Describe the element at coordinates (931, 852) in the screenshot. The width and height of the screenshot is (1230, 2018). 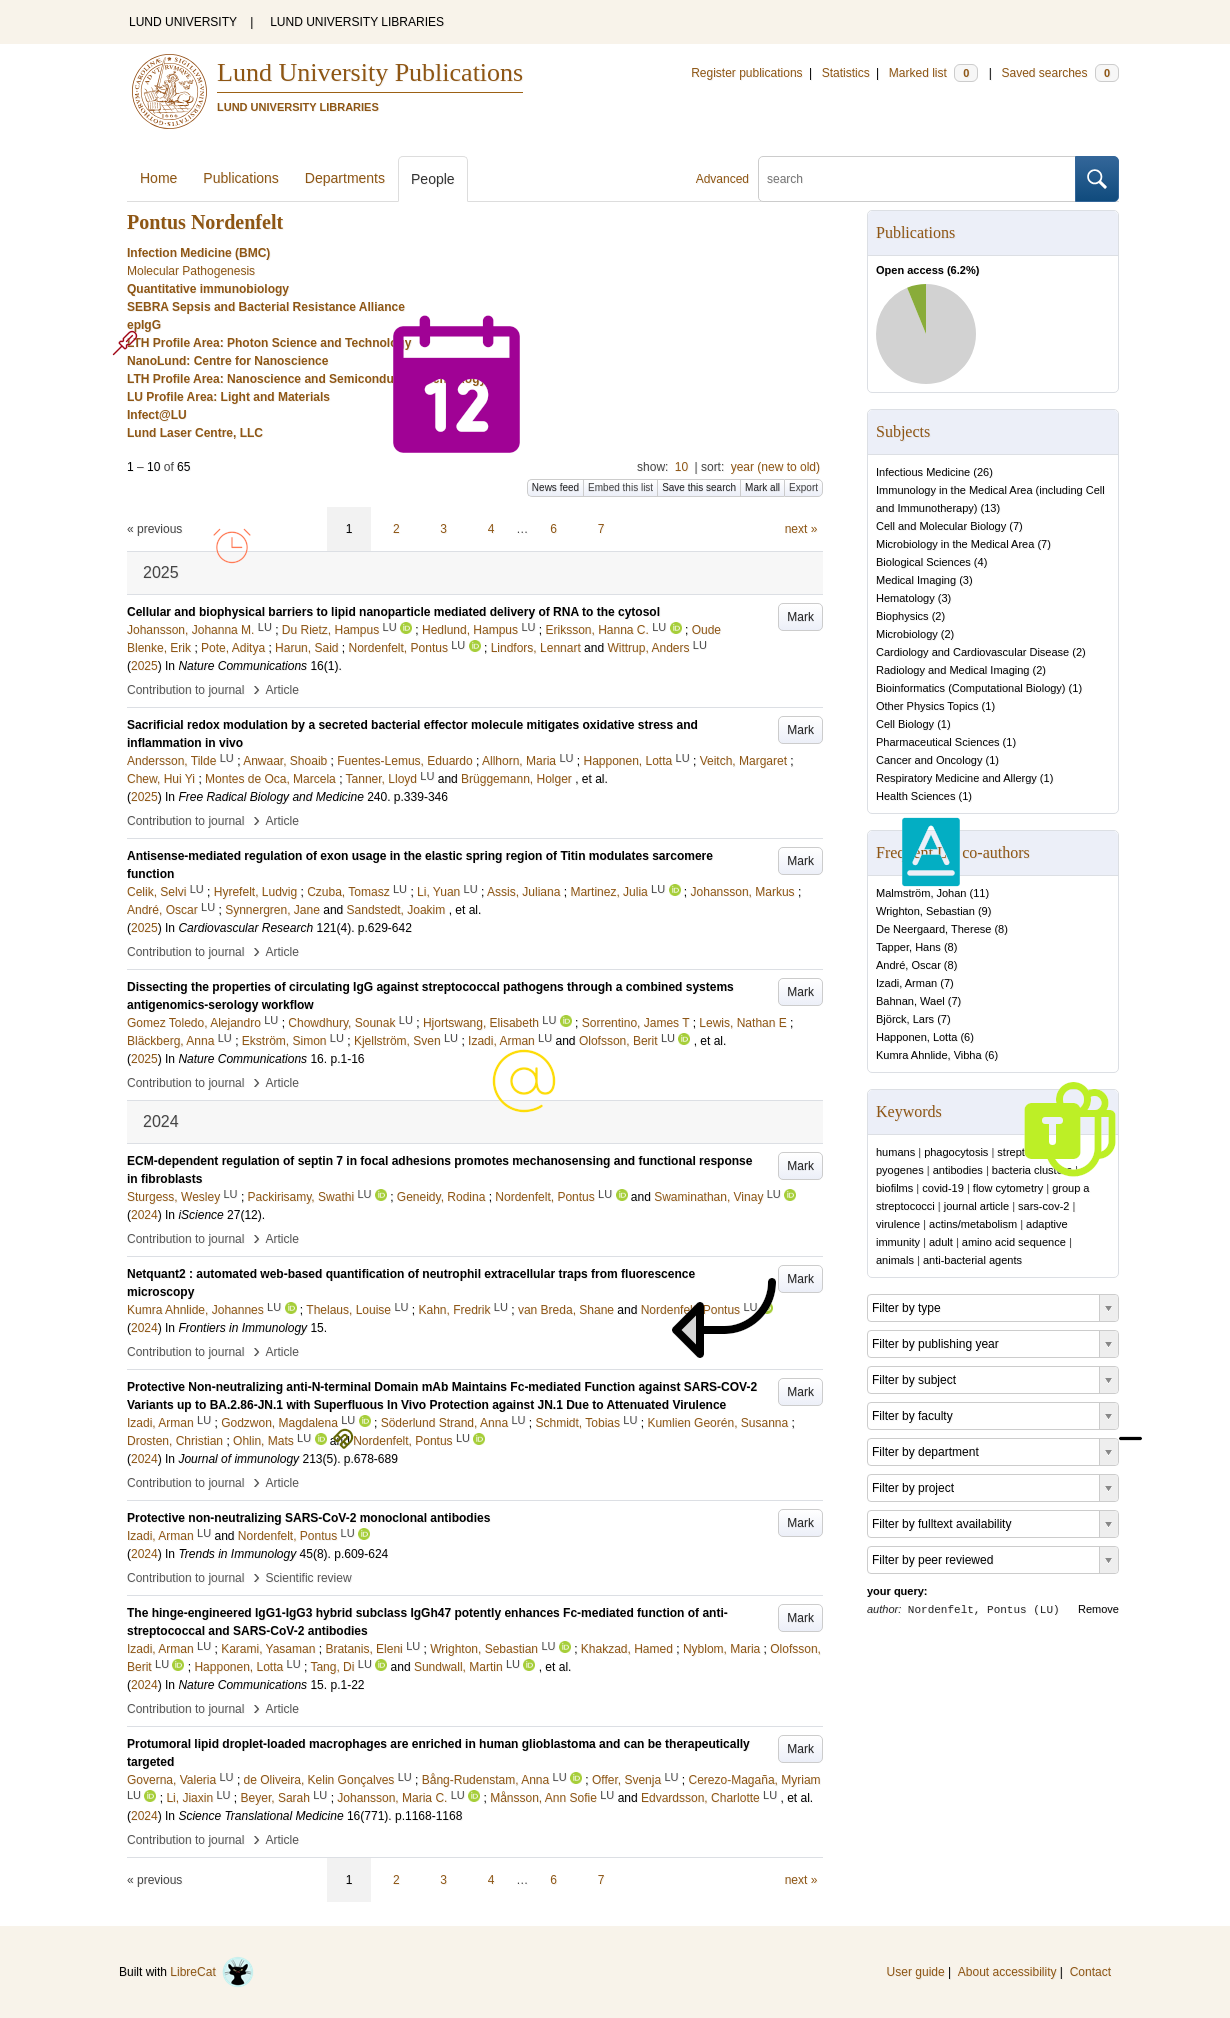
I see `apply underline formatting to text` at that location.